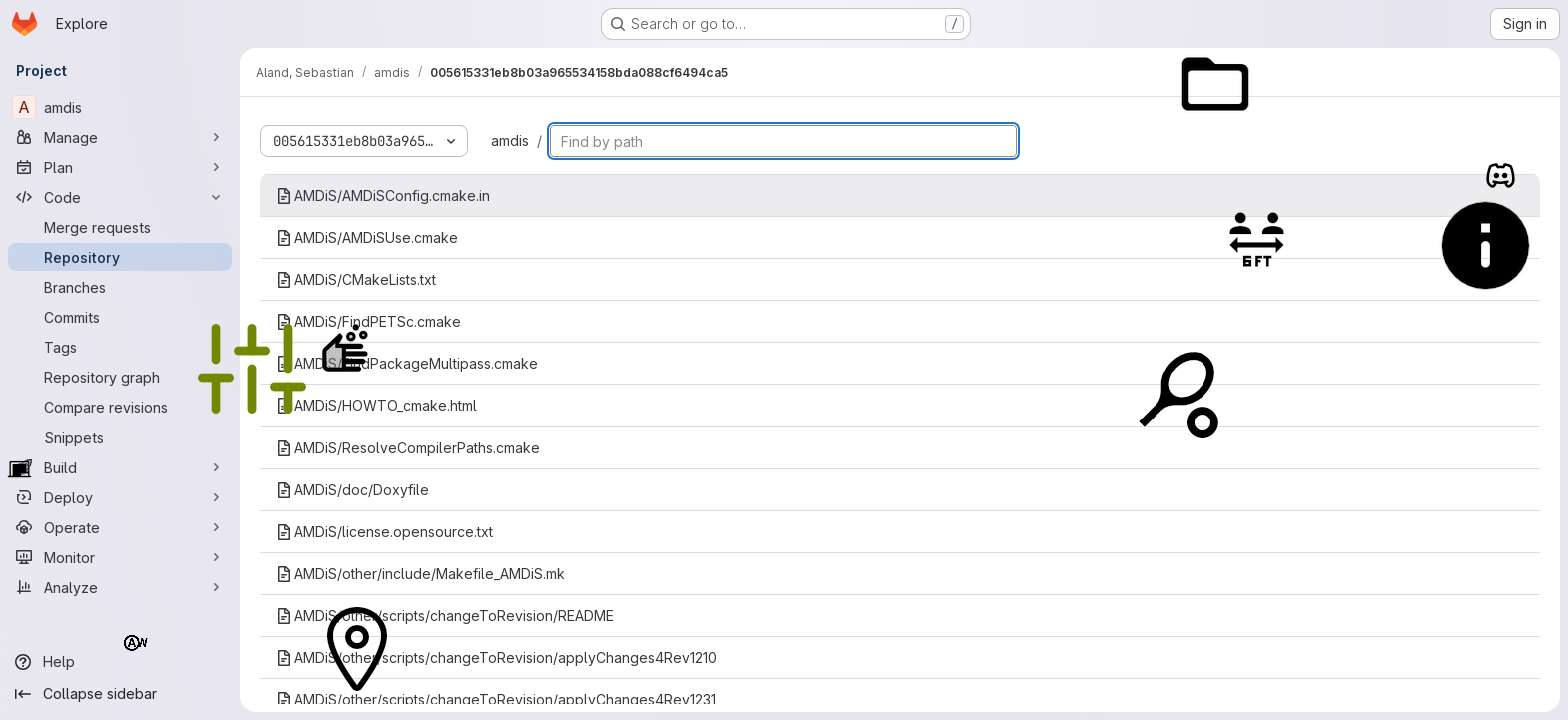  What do you see at coordinates (1256, 239) in the screenshot?
I see `indicates social distancing requirement of 6 feet` at bounding box center [1256, 239].